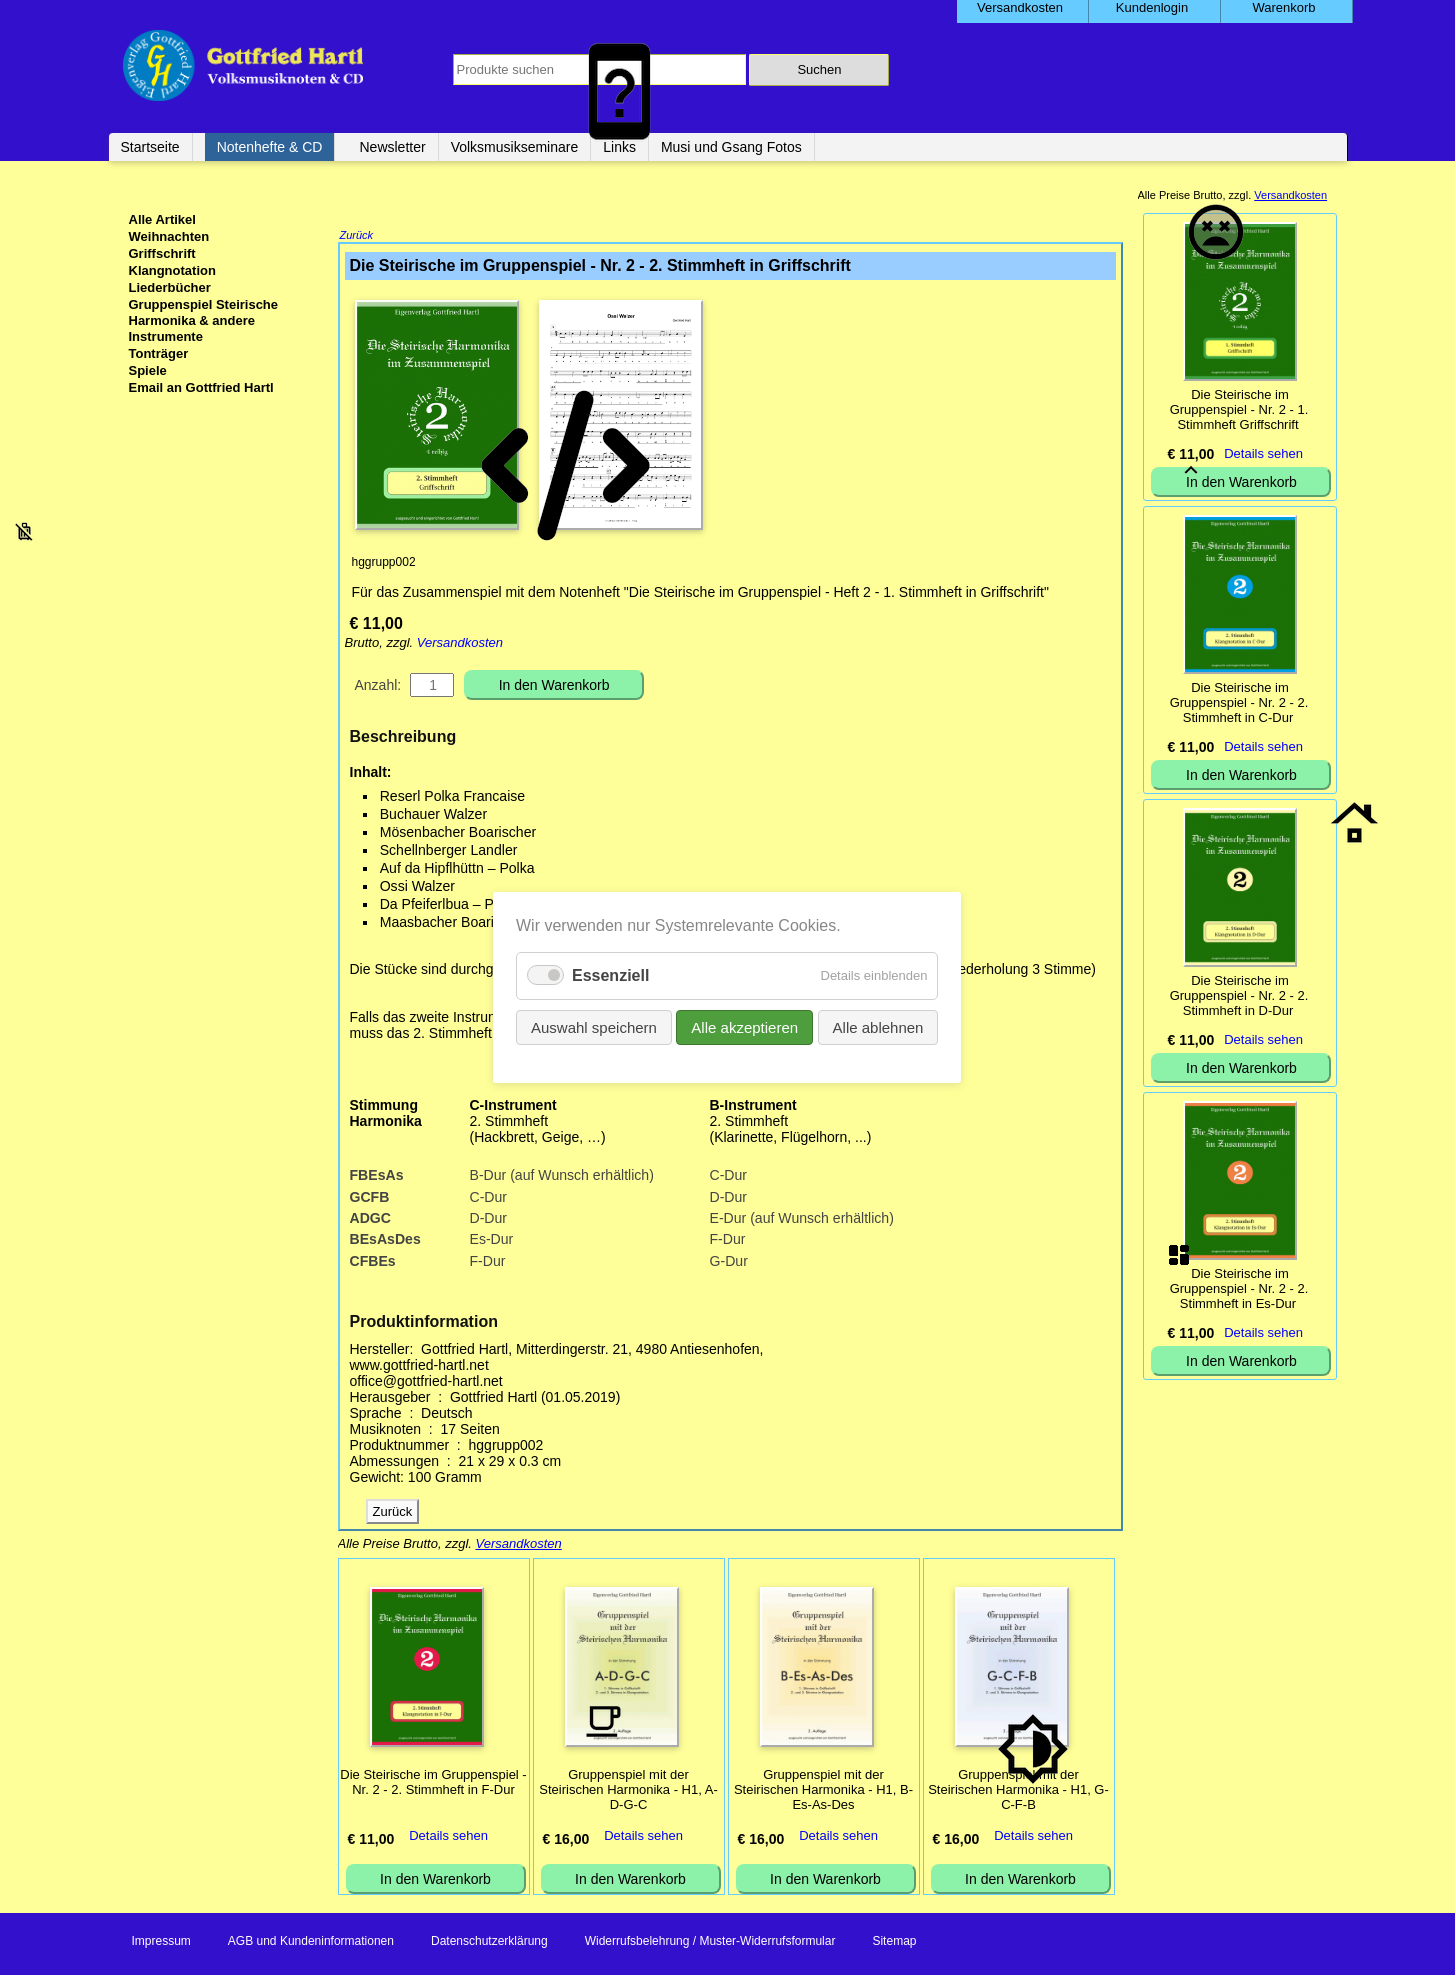 The image size is (1455, 1975). What do you see at coordinates (1354, 823) in the screenshot?
I see `access roofing or home improvement services` at bounding box center [1354, 823].